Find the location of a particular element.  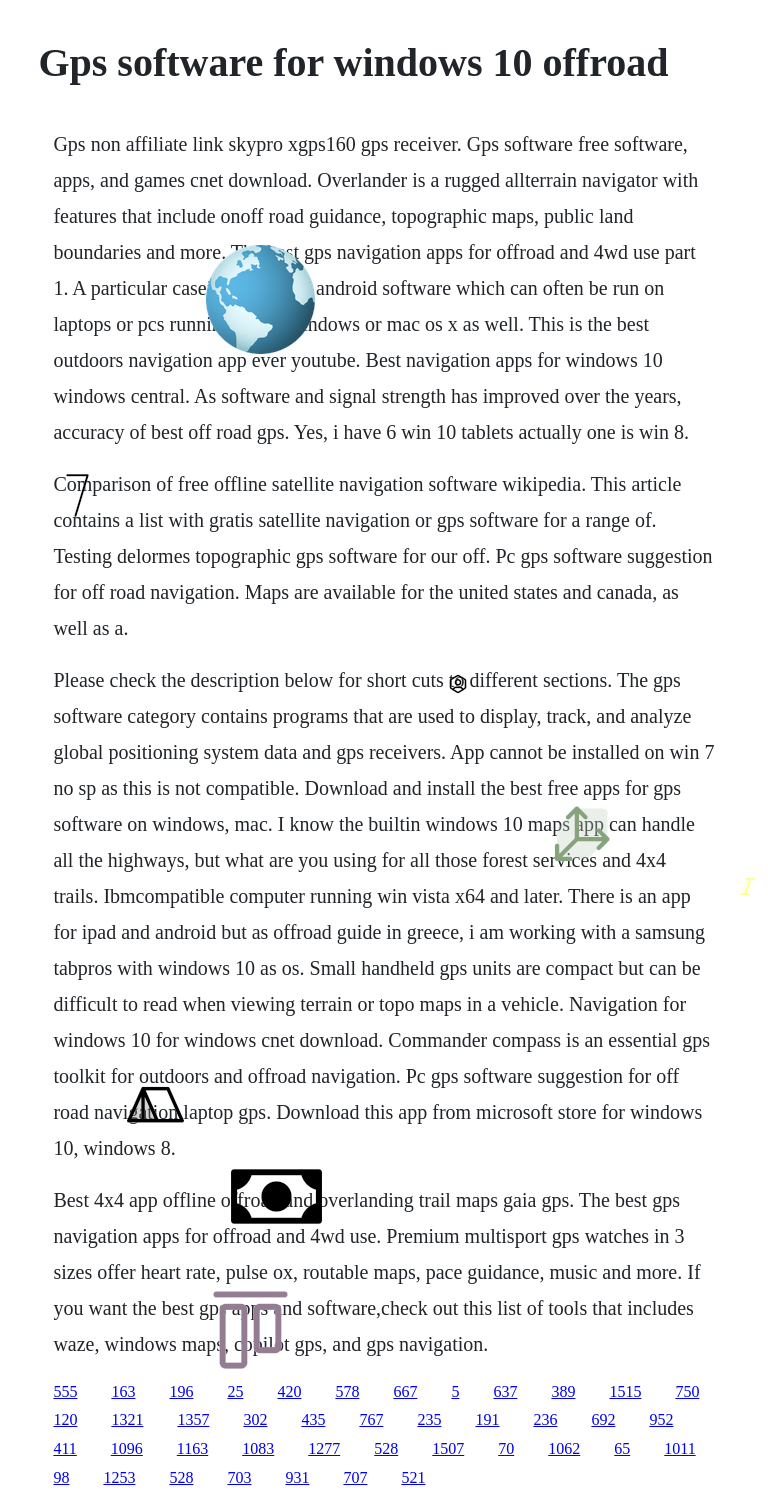

view your account balance is located at coordinates (276, 1196).